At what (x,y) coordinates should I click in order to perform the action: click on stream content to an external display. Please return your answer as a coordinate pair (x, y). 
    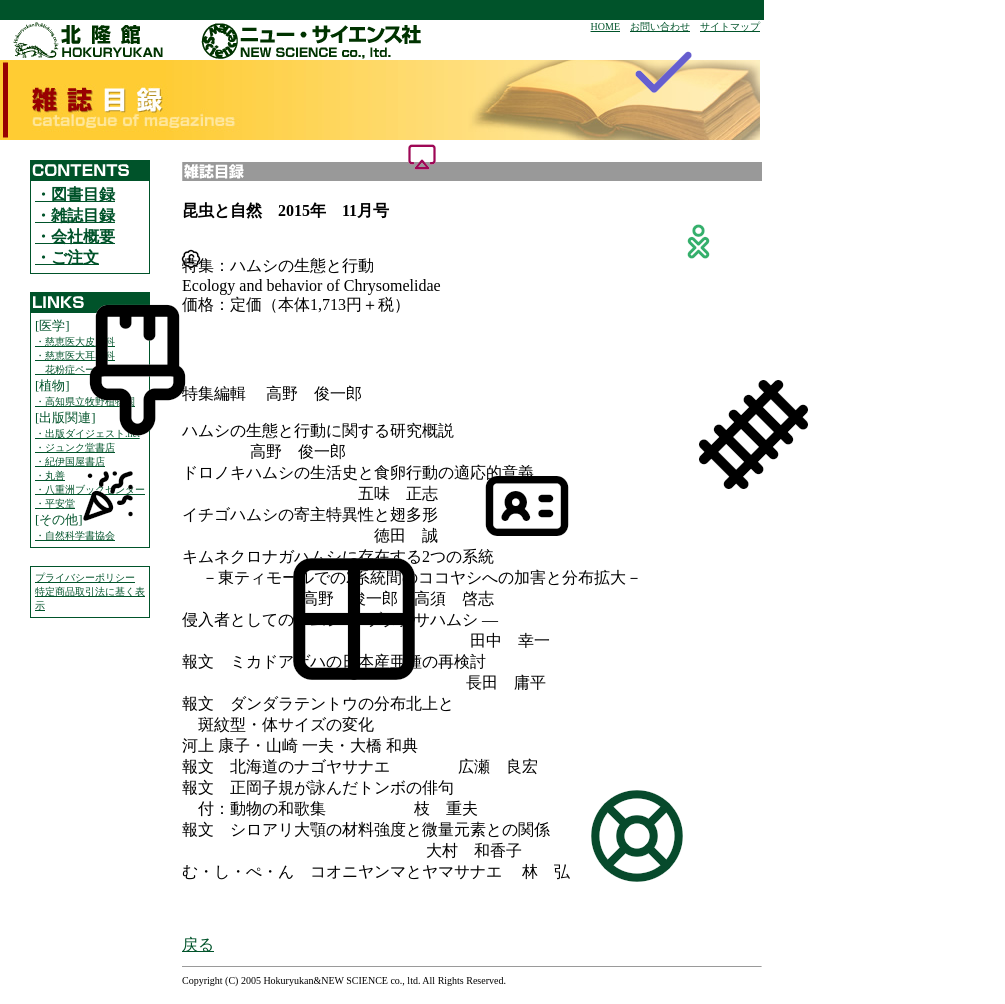
    Looking at the image, I should click on (422, 157).